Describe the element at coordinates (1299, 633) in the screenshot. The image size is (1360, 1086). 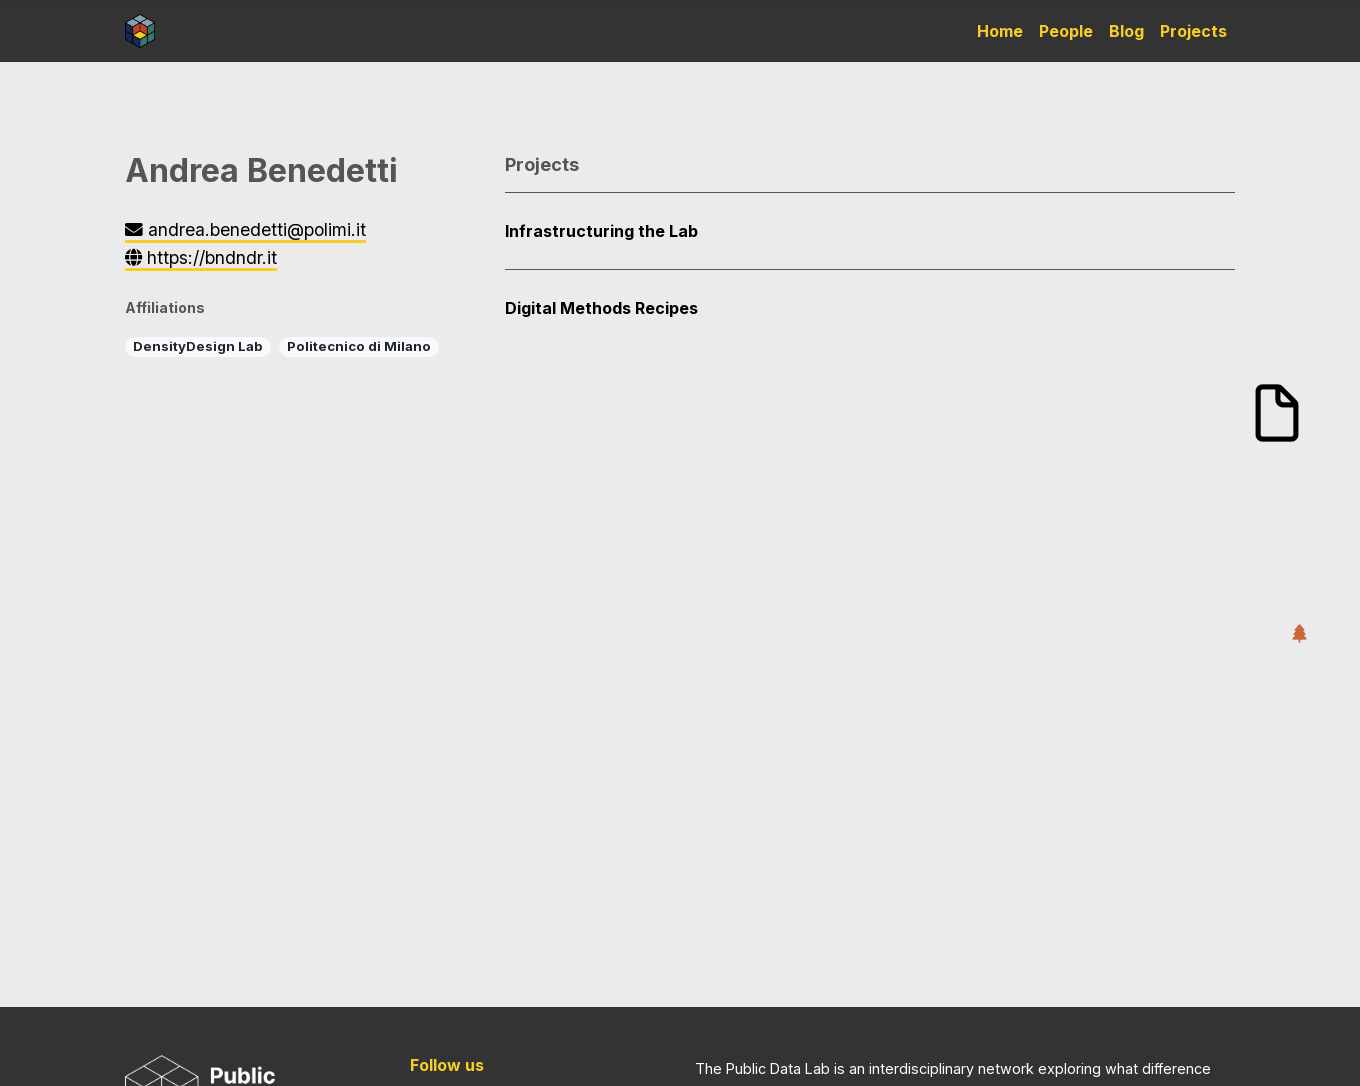
I see `access nature or outdoor categories` at that location.